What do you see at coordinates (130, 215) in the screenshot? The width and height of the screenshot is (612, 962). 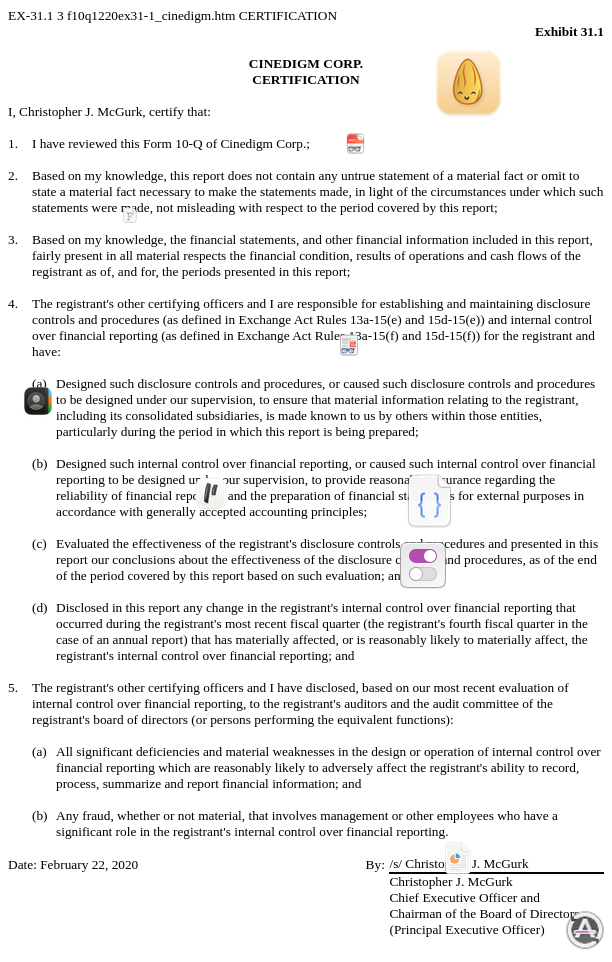 I see `a fortran source code file` at bounding box center [130, 215].